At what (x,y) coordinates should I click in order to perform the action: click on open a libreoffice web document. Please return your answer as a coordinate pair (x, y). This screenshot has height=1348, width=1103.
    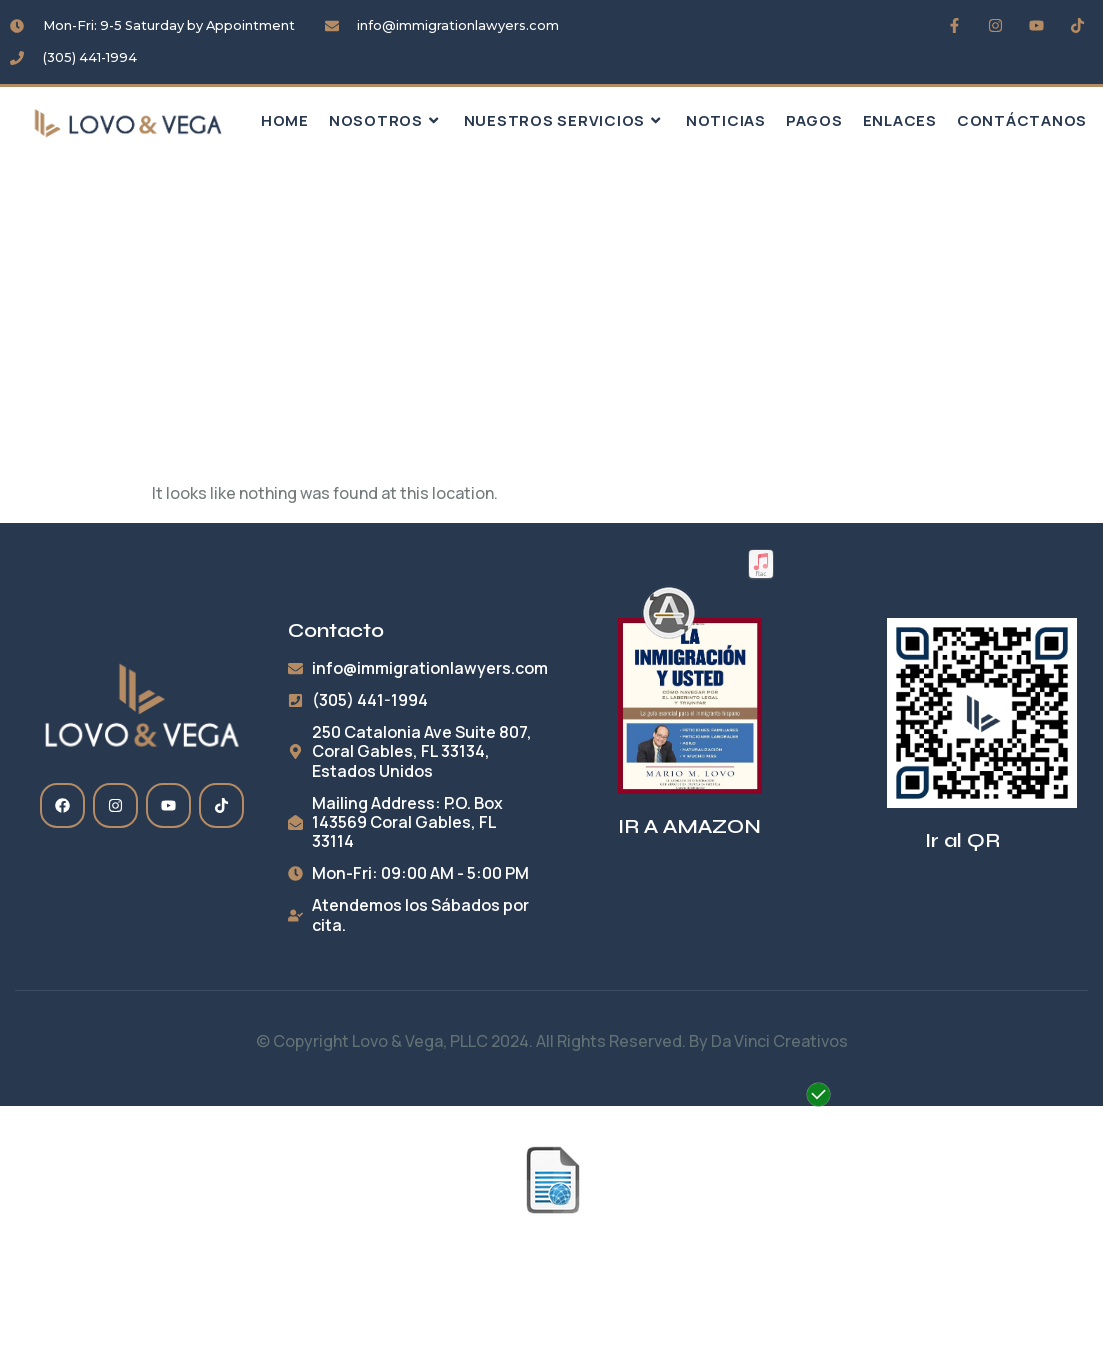
    Looking at the image, I should click on (553, 1180).